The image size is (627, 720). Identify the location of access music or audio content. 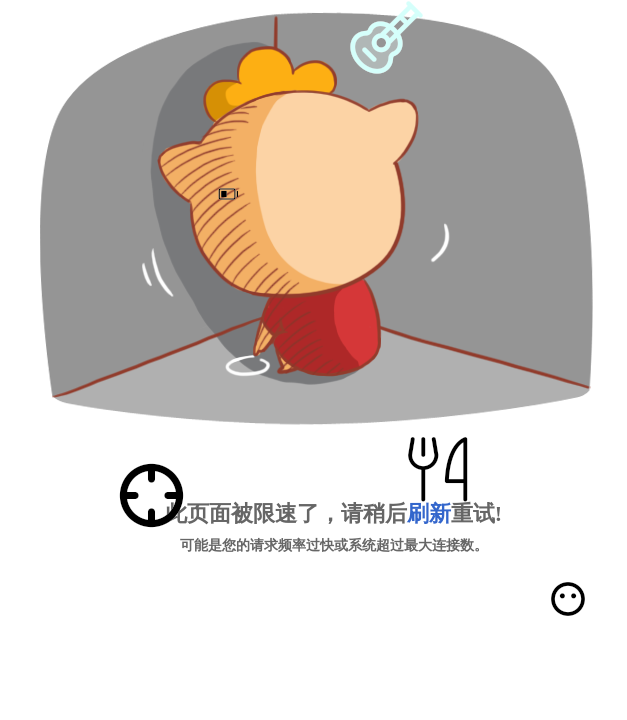
(386, 38).